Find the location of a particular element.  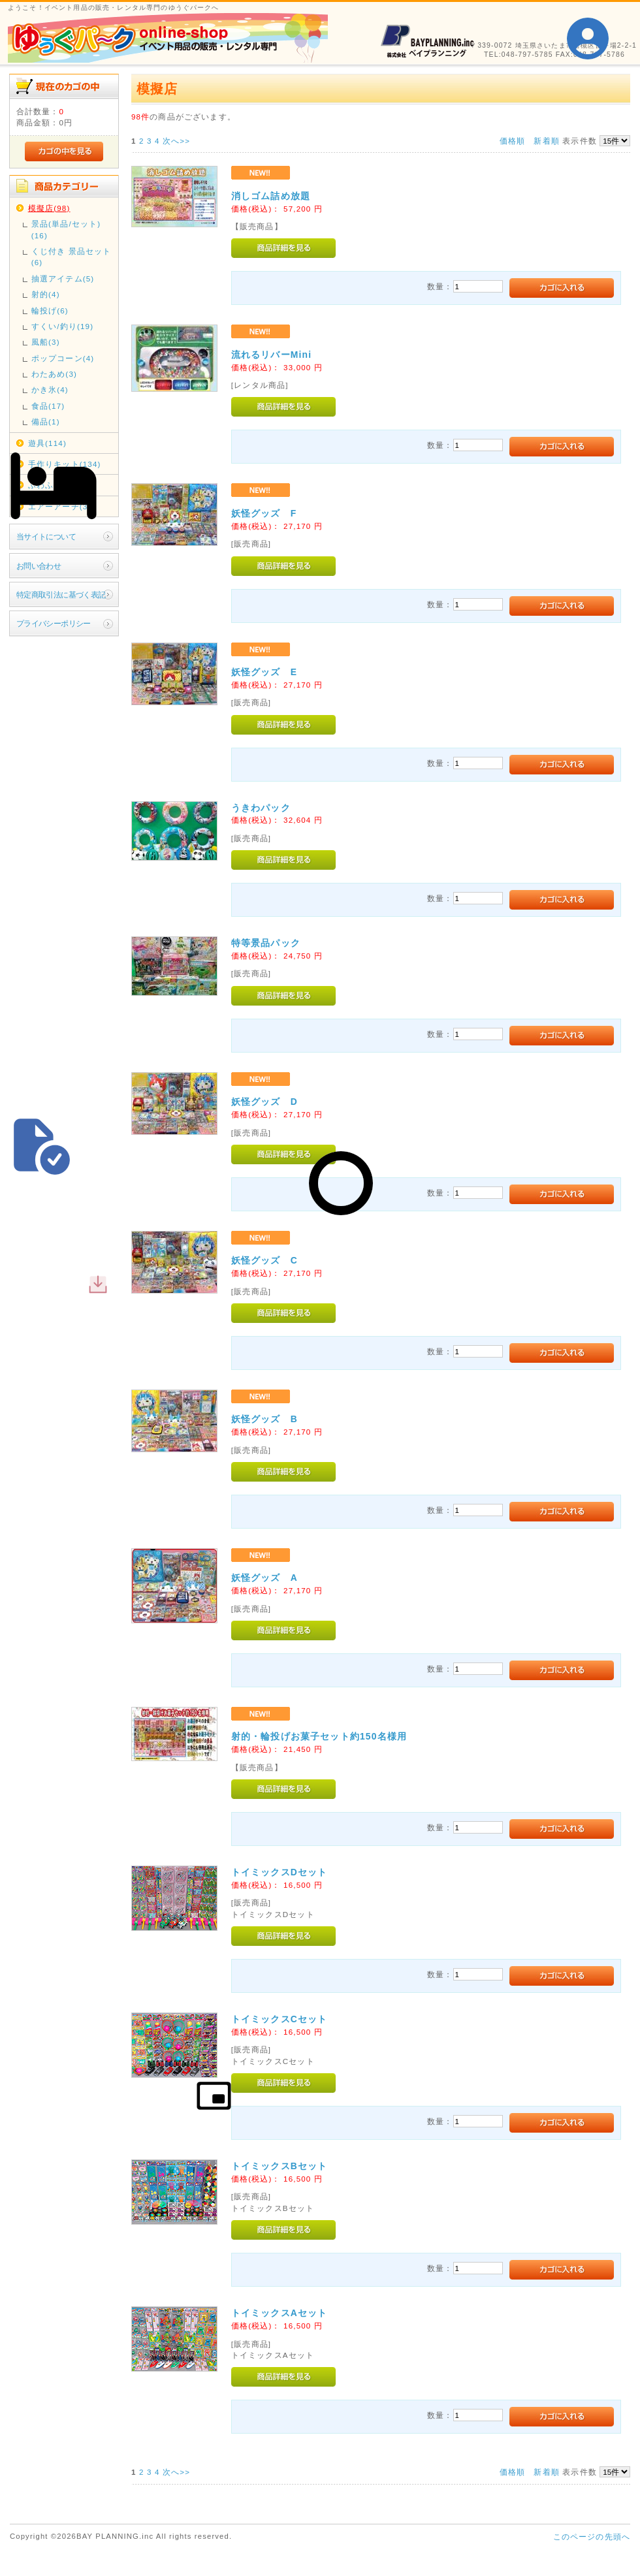

view your profile is located at coordinates (588, 39).